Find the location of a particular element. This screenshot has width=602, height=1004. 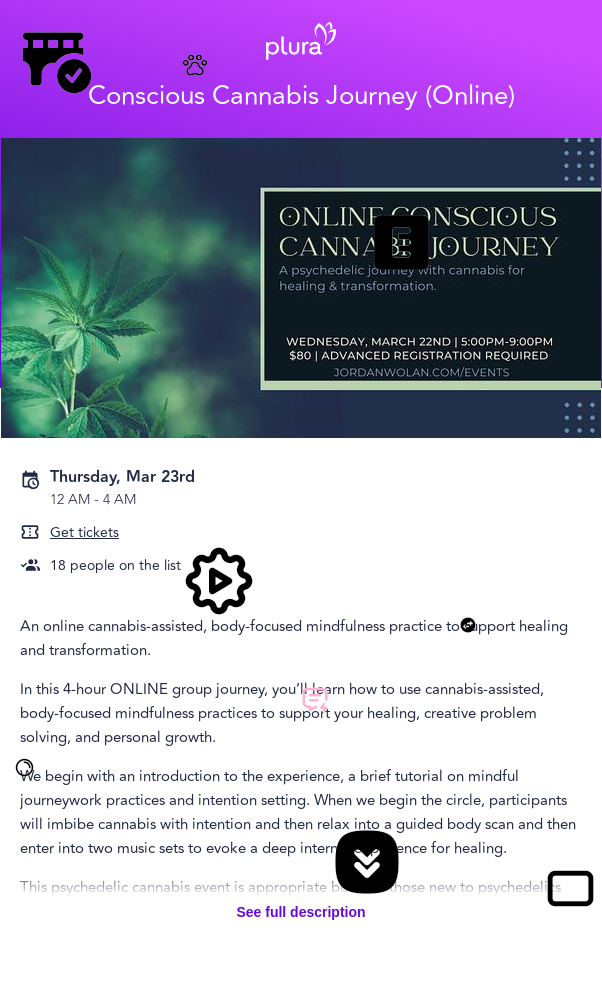

indicates explicit content warning is located at coordinates (401, 242).